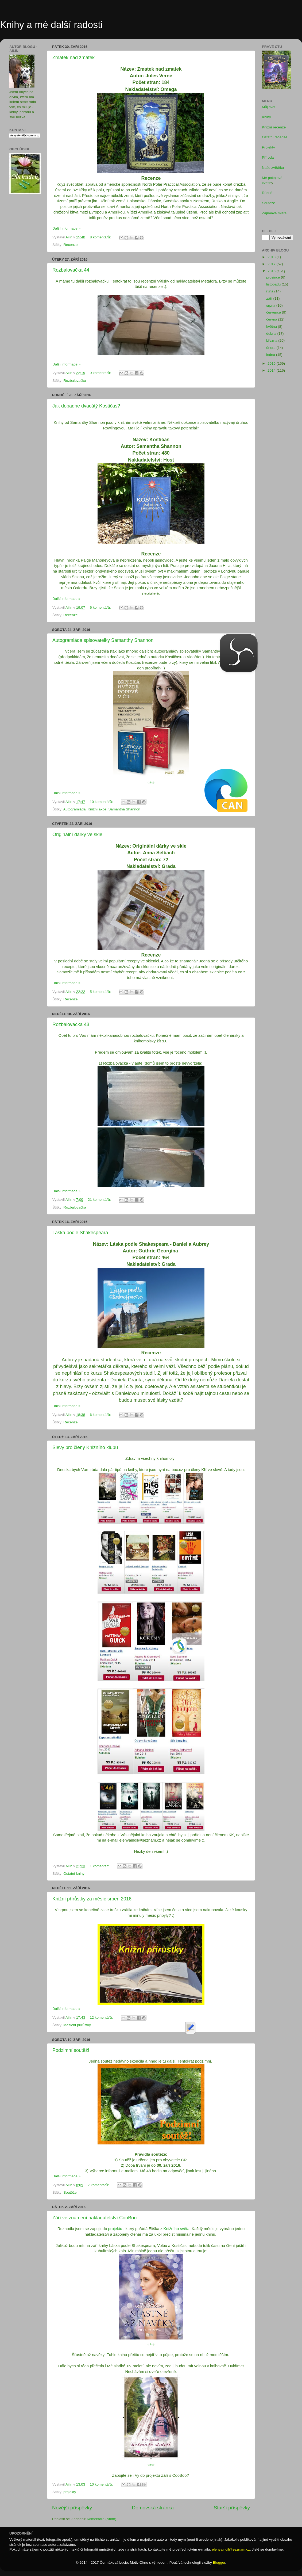 The height and width of the screenshot is (2576, 302). What do you see at coordinates (239, 653) in the screenshot?
I see `open OBS Studio for screen recording and streaming` at bounding box center [239, 653].